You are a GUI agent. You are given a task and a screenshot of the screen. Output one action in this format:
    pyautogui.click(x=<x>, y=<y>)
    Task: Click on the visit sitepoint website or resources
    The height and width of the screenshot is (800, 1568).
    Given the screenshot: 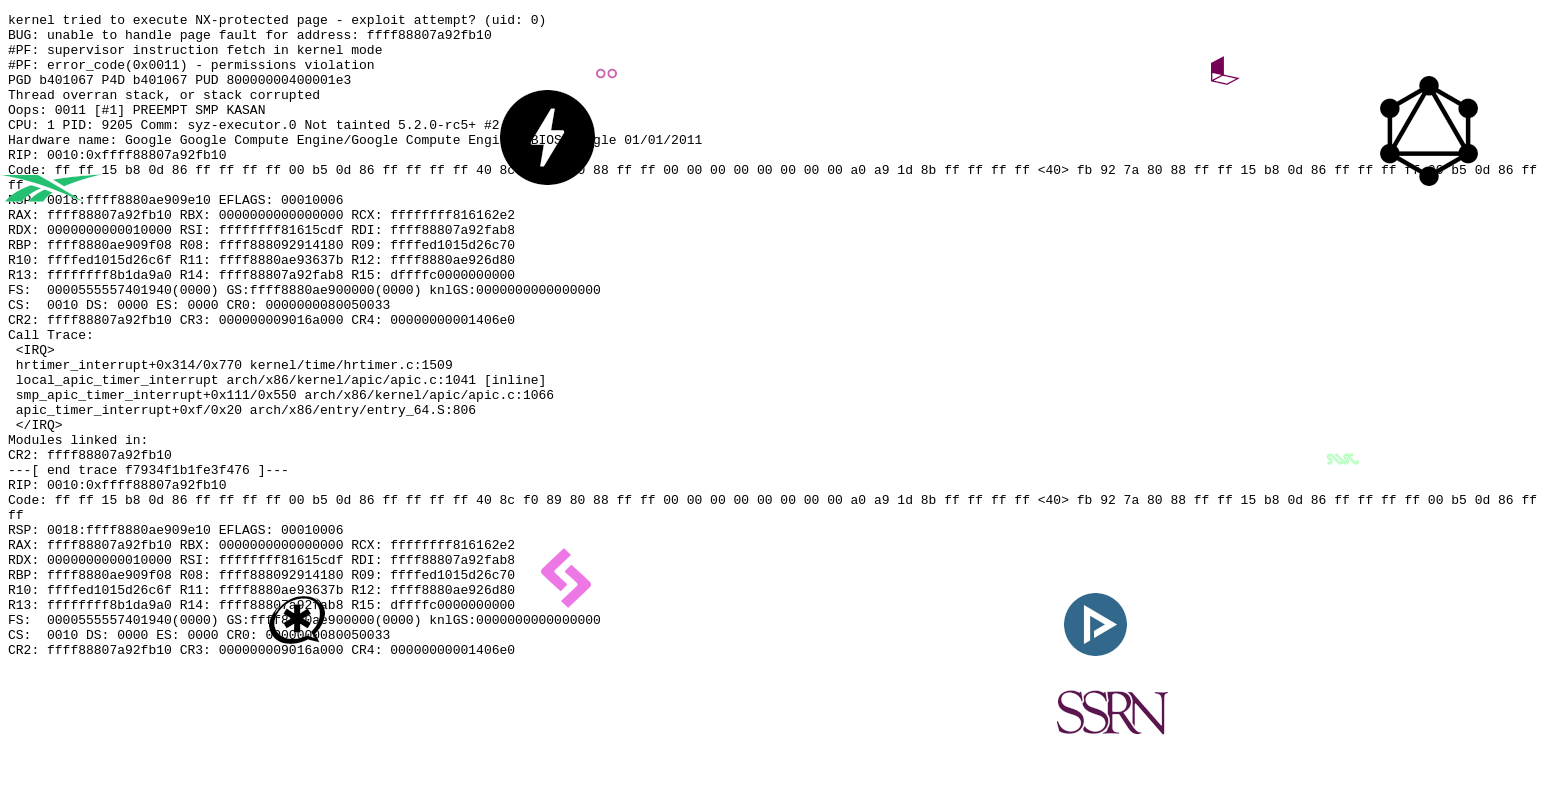 What is the action you would take?
    pyautogui.click(x=566, y=578)
    